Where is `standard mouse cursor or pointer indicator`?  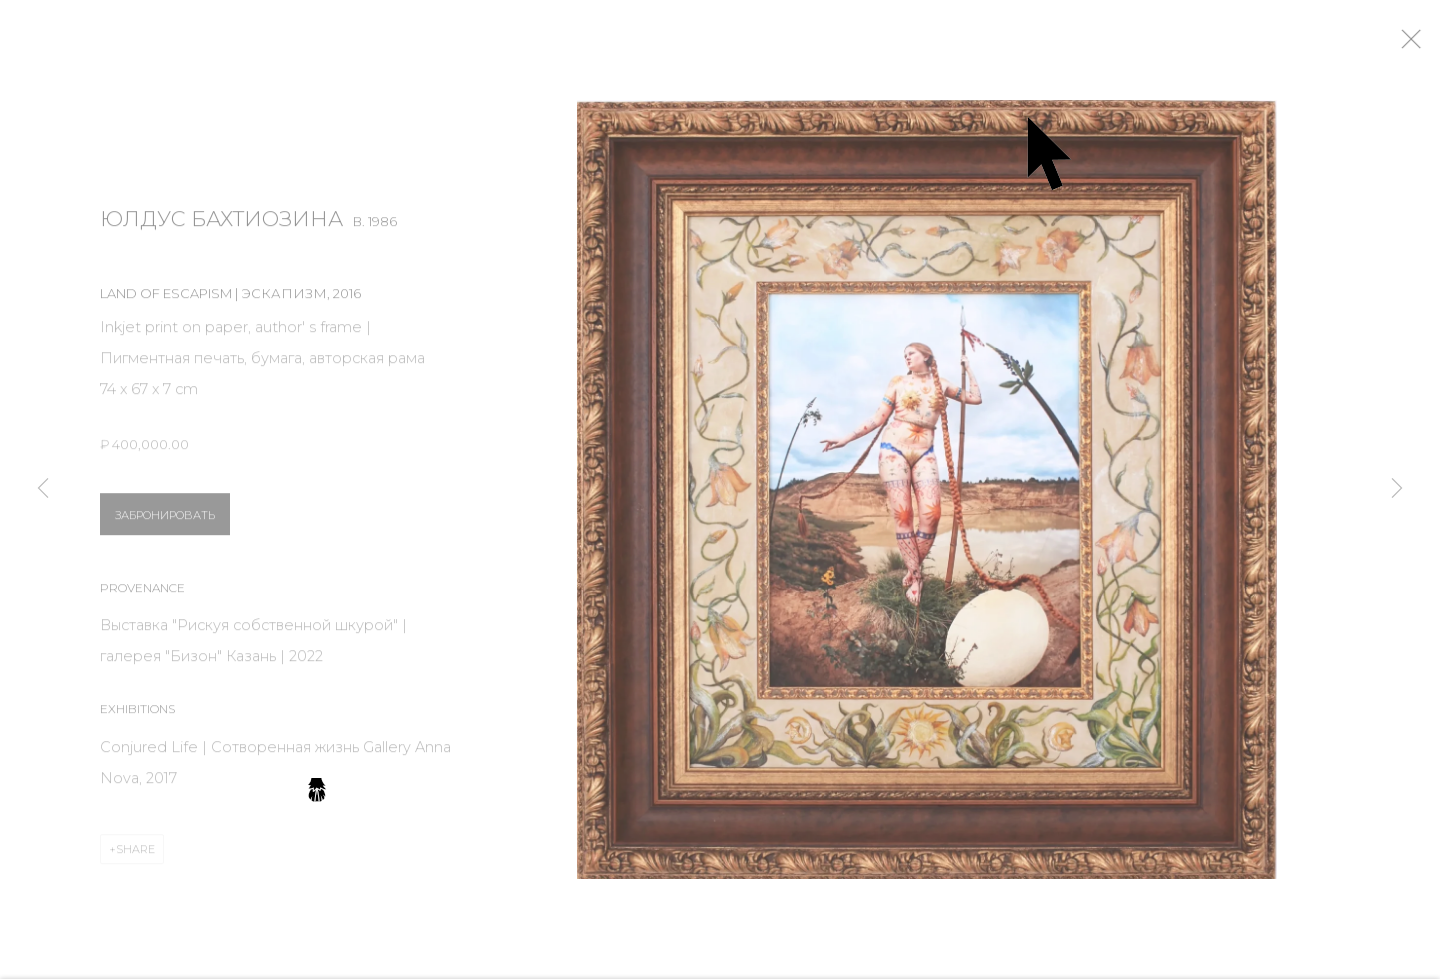
standard mouse cursor or pointer indicator is located at coordinates (1049, 153).